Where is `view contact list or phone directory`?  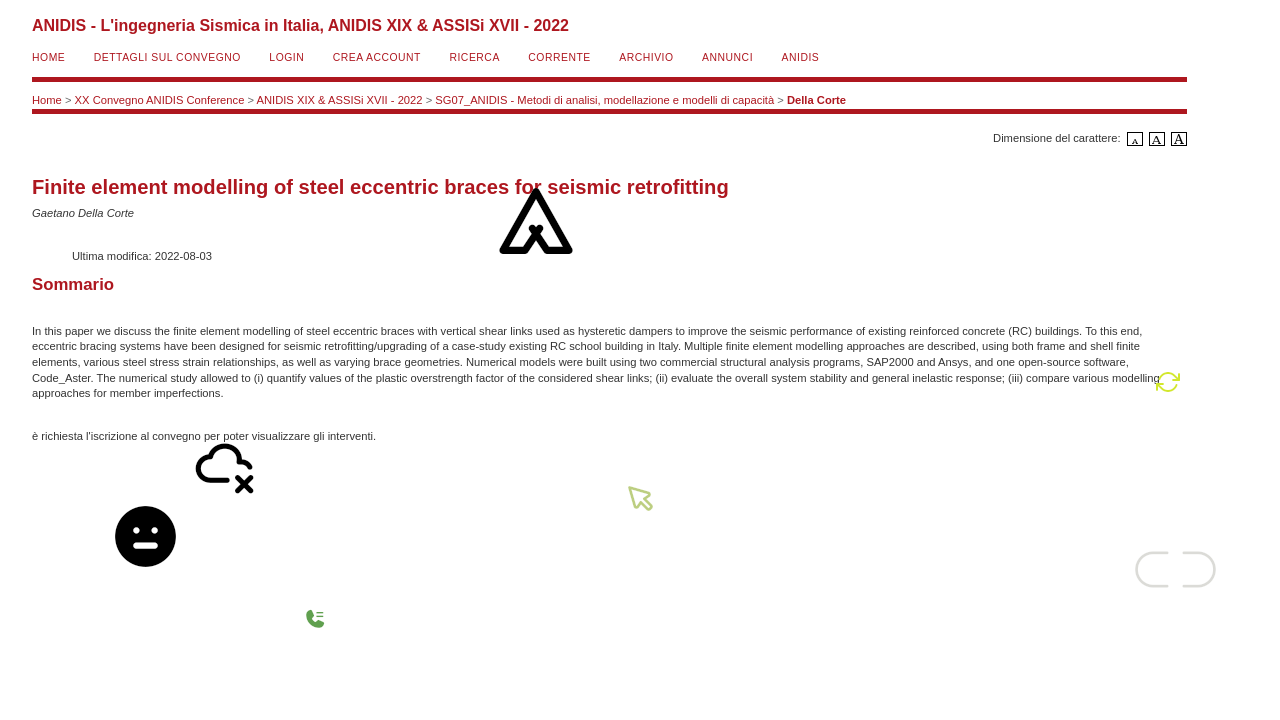
view contact list or phone directory is located at coordinates (315, 618).